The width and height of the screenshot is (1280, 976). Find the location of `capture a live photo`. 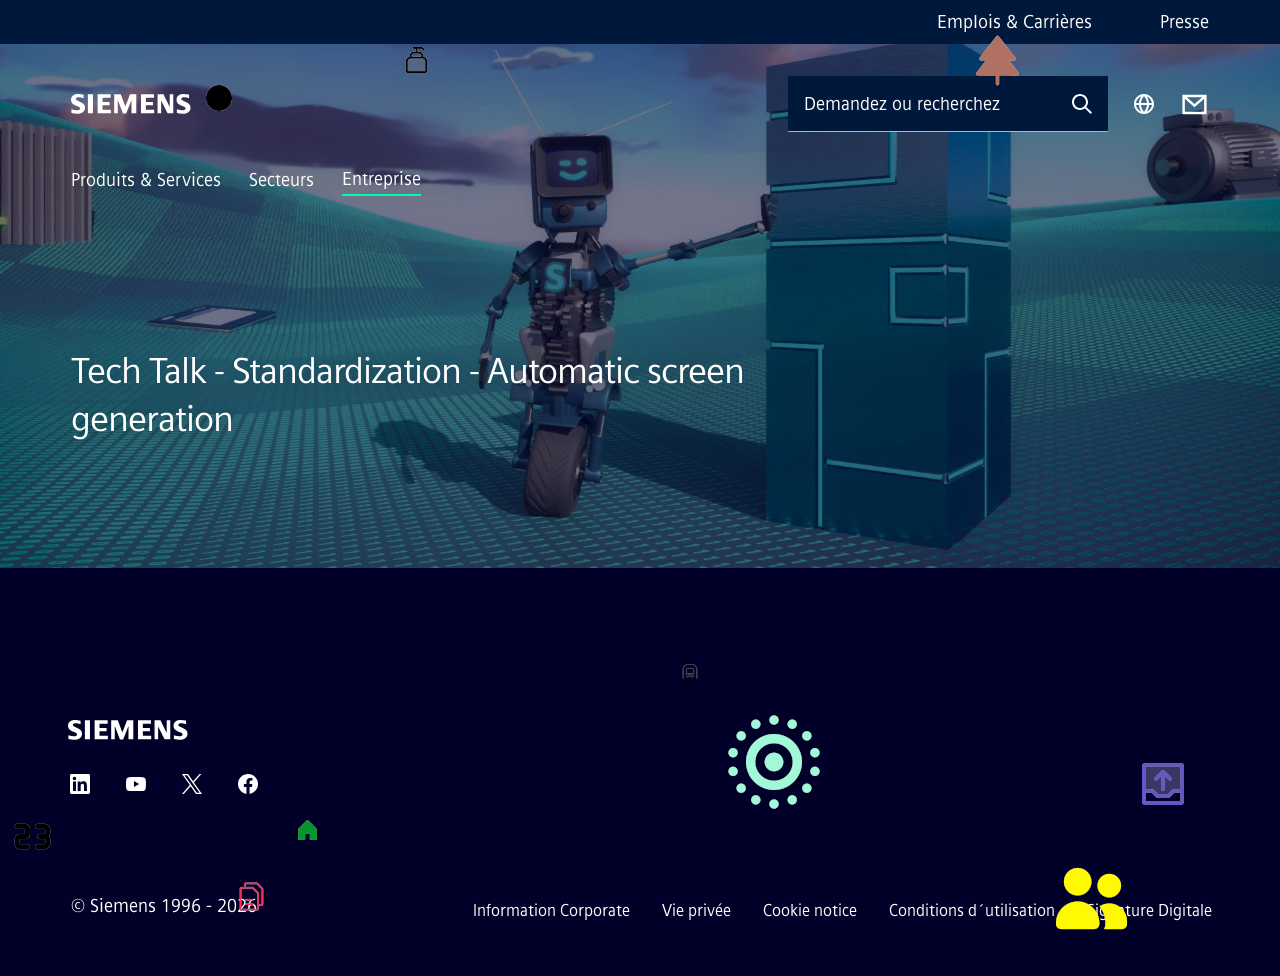

capture a live photo is located at coordinates (774, 762).